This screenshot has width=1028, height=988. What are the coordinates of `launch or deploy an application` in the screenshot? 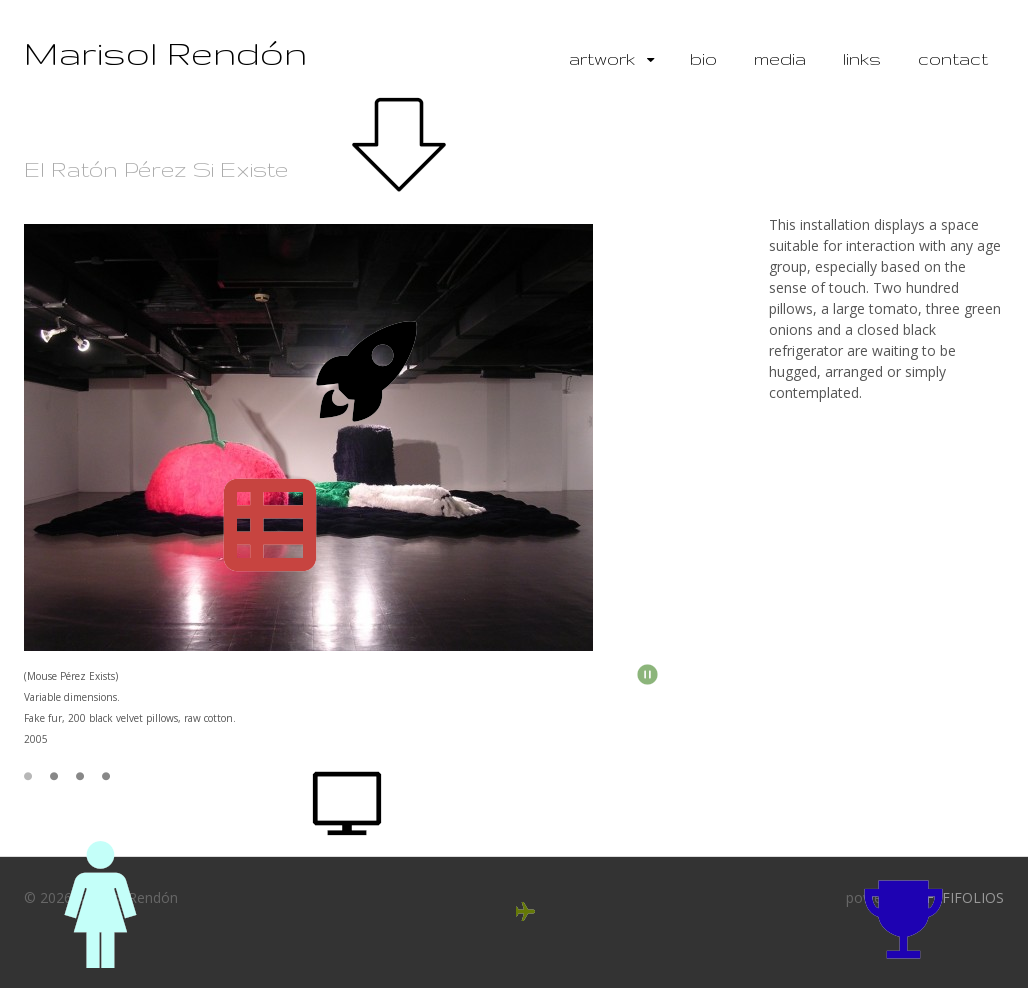 It's located at (366, 371).